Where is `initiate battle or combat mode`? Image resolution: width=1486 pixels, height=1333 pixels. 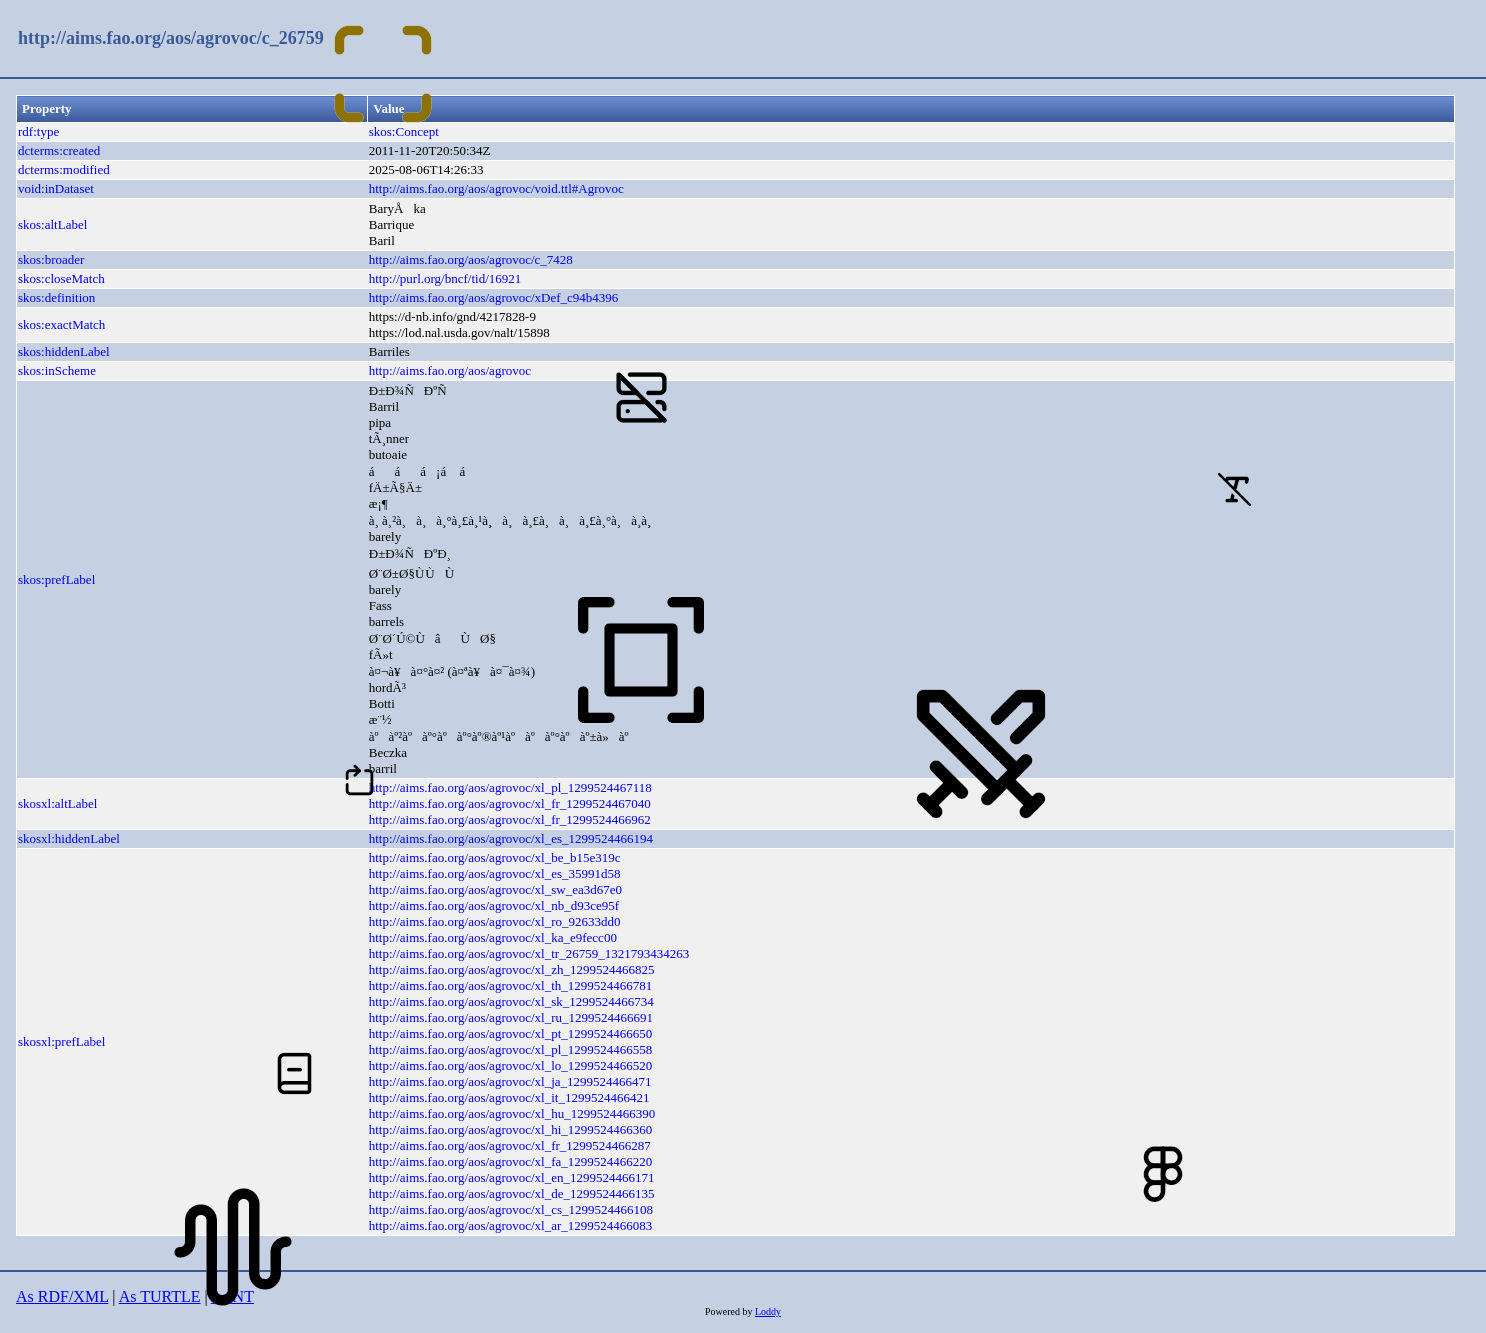
initiate battle or combat mode is located at coordinates (981, 754).